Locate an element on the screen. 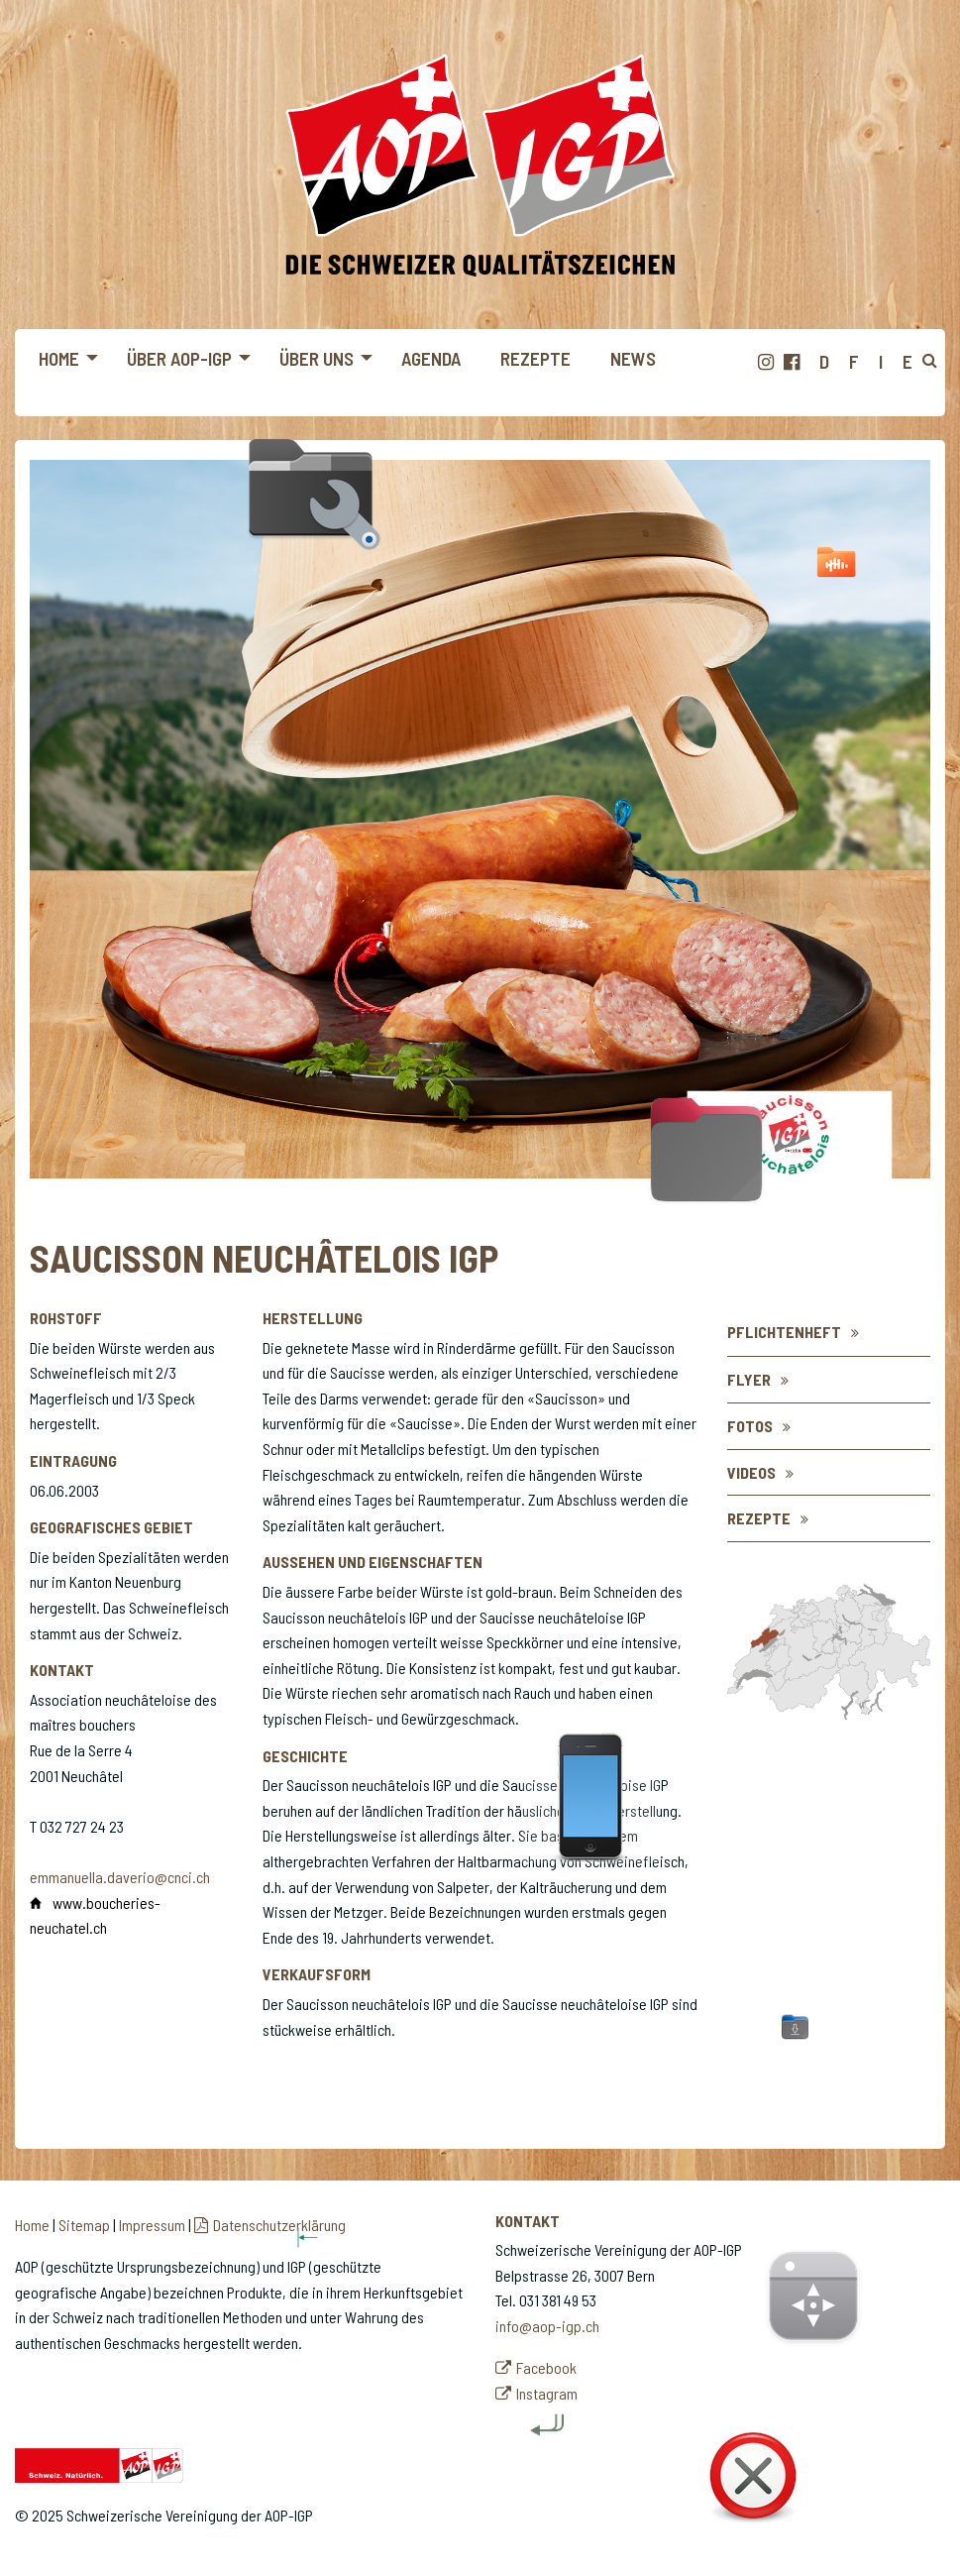  window movement and positioning preferences is located at coordinates (813, 2297).